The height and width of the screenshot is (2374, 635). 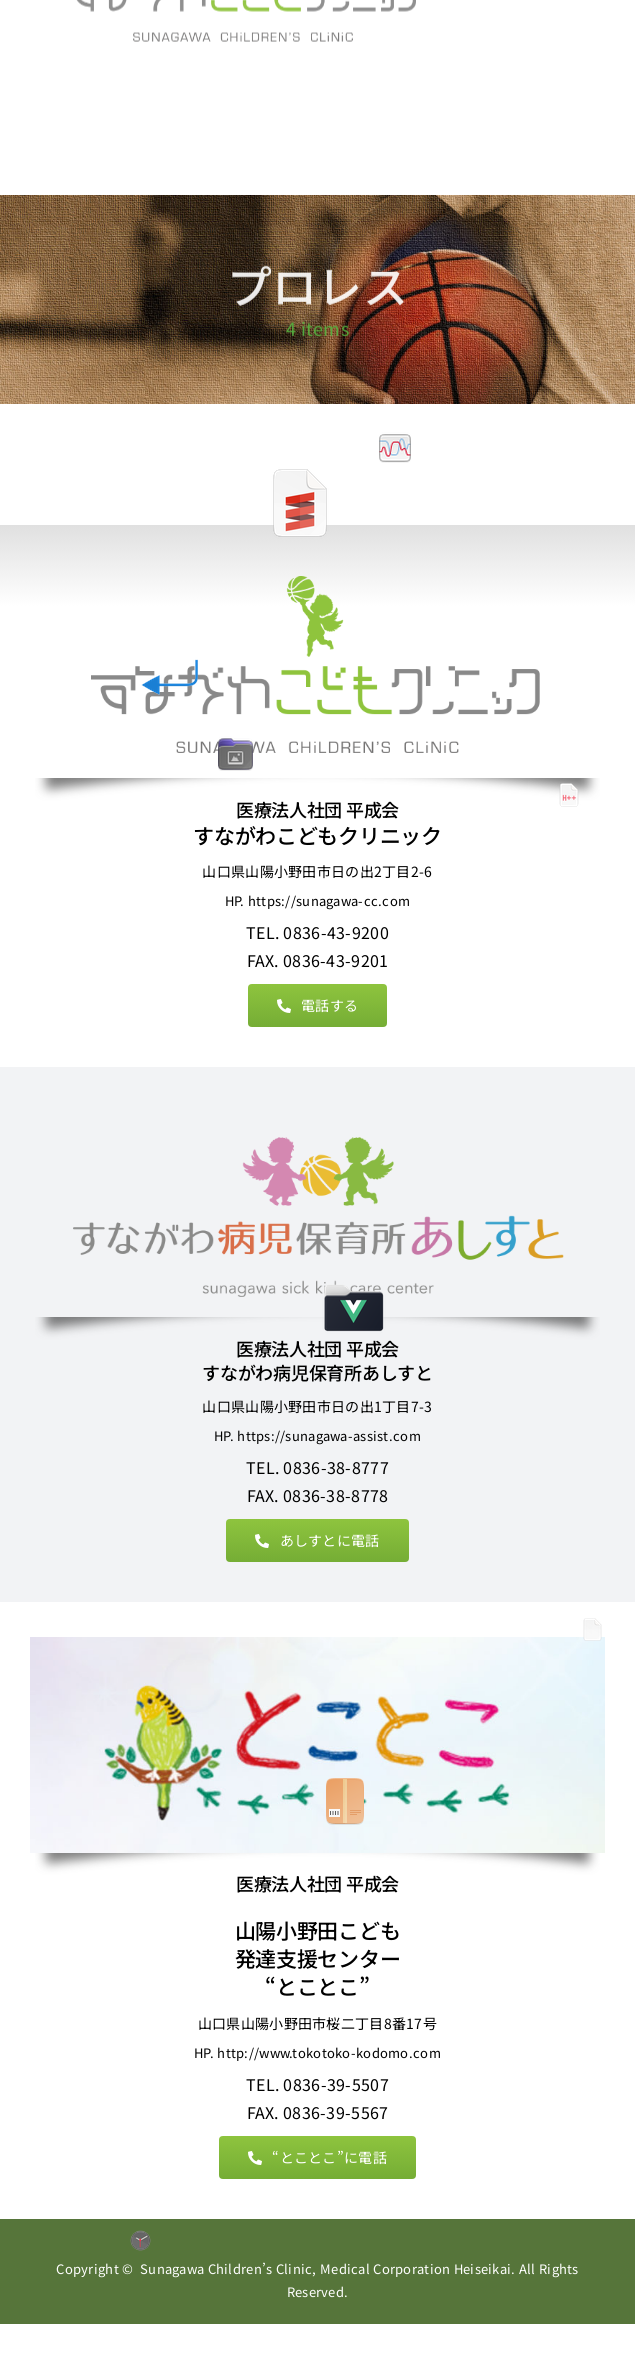 What do you see at coordinates (592, 1629) in the screenshot?
I see `indicates an empty or zero-byte file` at bounding box center [592, 1629].